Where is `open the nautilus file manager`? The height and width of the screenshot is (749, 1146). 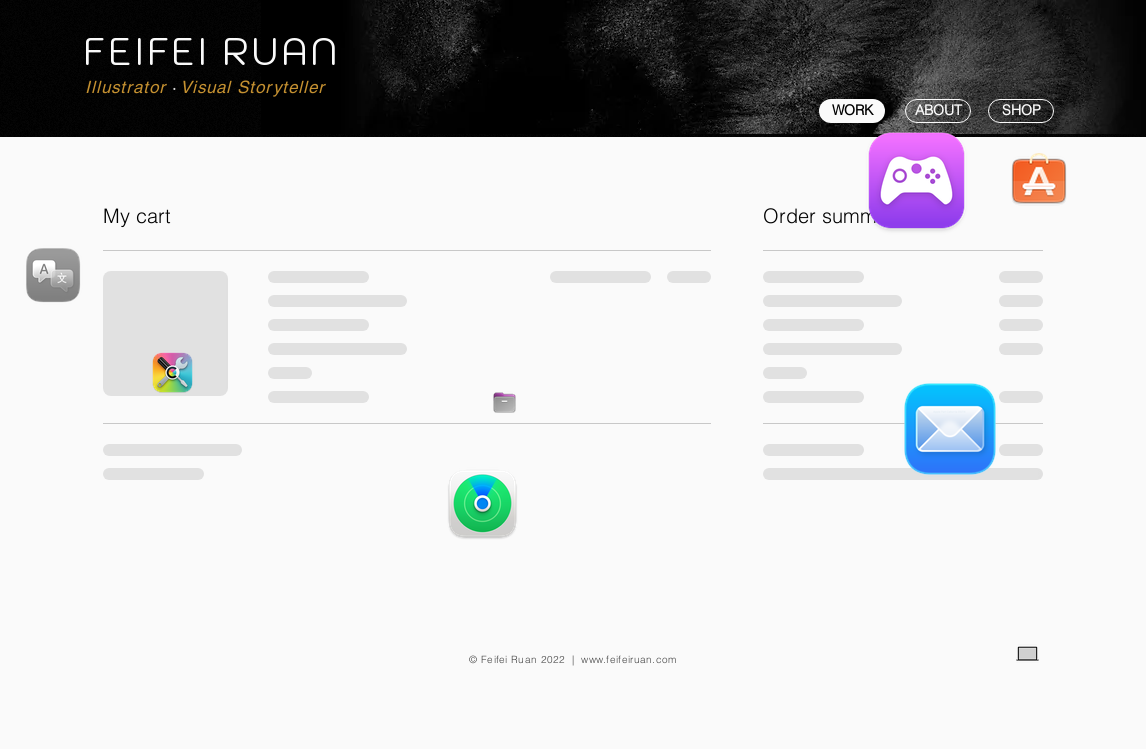
open the nautilus file manager is located at coordinates (504, 402).